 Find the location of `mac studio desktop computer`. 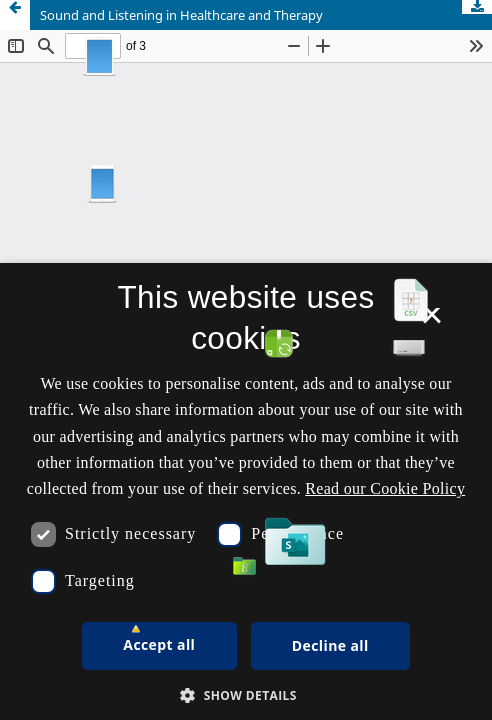

mac studio desktop computer is located at coordinates (409, 347).